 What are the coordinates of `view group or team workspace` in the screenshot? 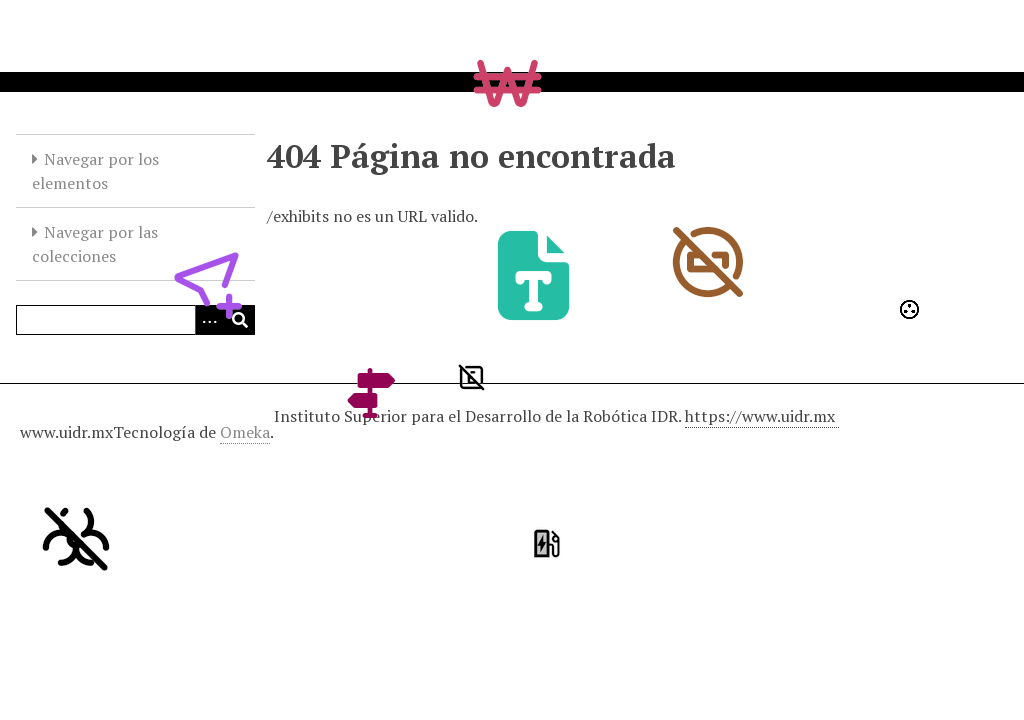 It's located at (909, 309).